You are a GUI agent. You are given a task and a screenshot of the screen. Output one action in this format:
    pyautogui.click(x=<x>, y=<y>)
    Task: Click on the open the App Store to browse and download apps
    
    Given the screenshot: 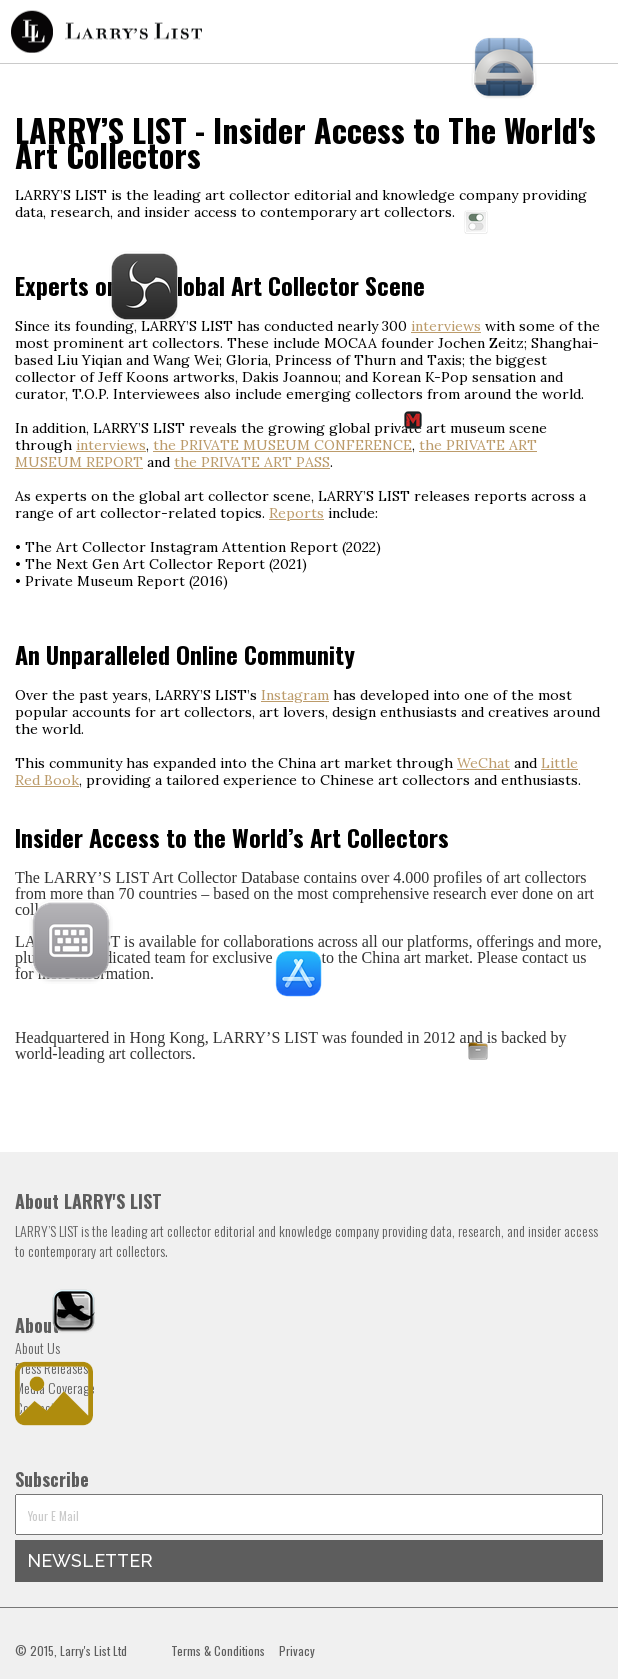 What is the action you would take?
    pyautogui.click(x=298, y=973)
    